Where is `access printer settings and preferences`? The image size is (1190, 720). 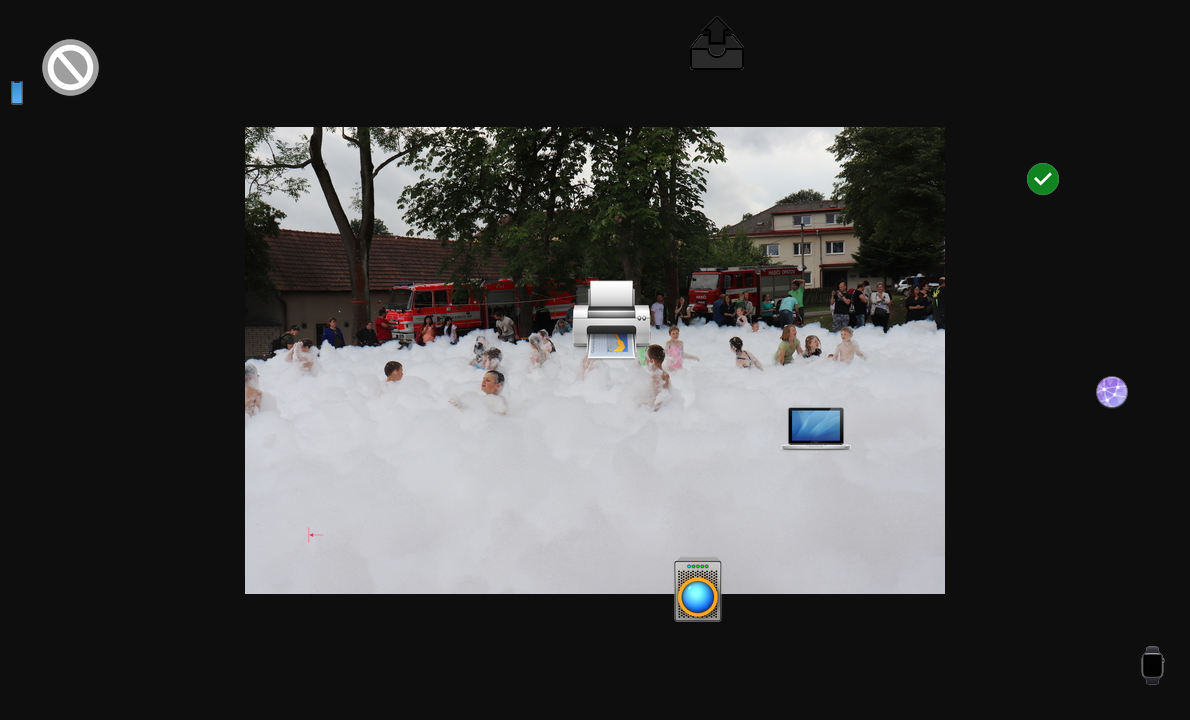 access printer settings and preferences is located at coordinates (611, 320).